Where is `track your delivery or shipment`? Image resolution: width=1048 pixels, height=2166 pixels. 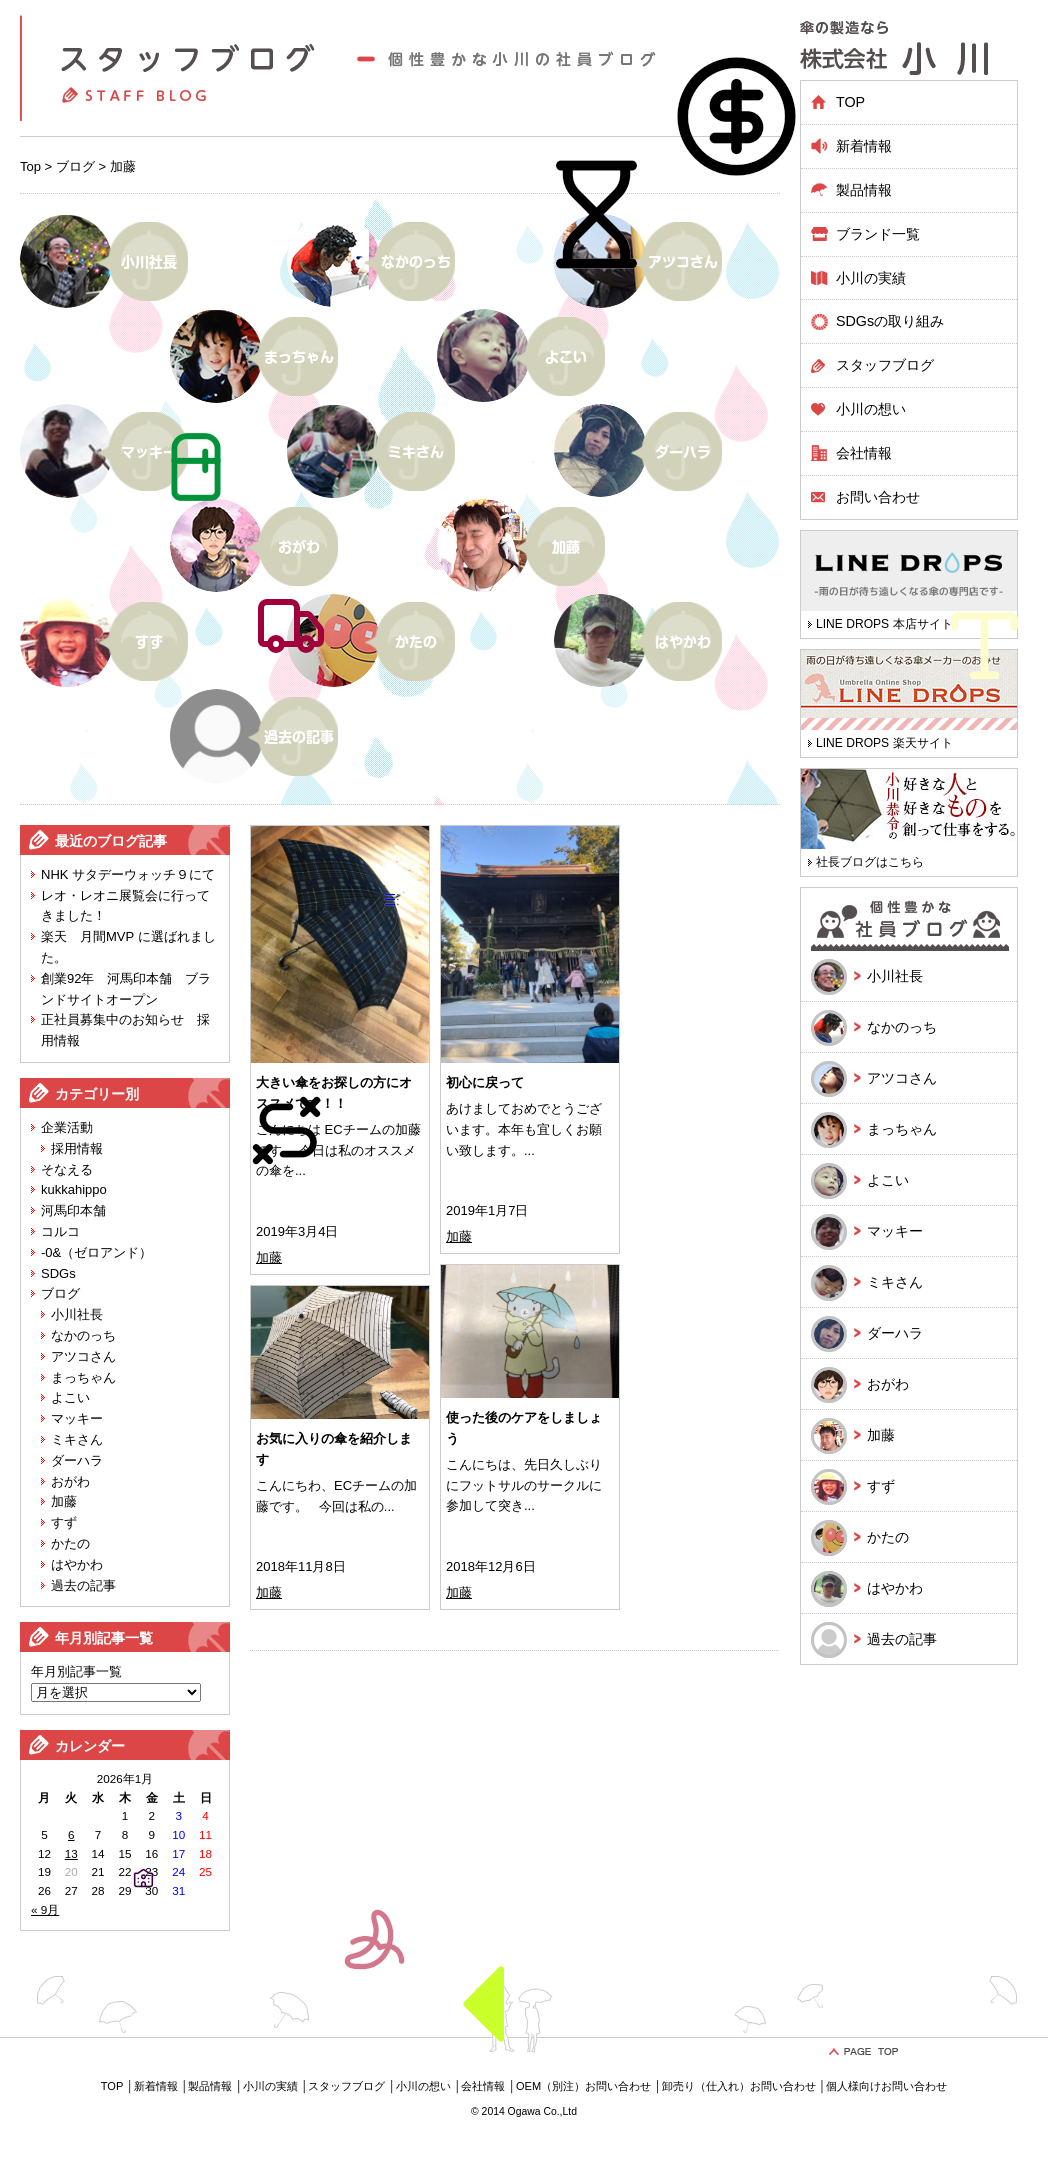 track your delivery or shipment is located at coordinates (291, 626).